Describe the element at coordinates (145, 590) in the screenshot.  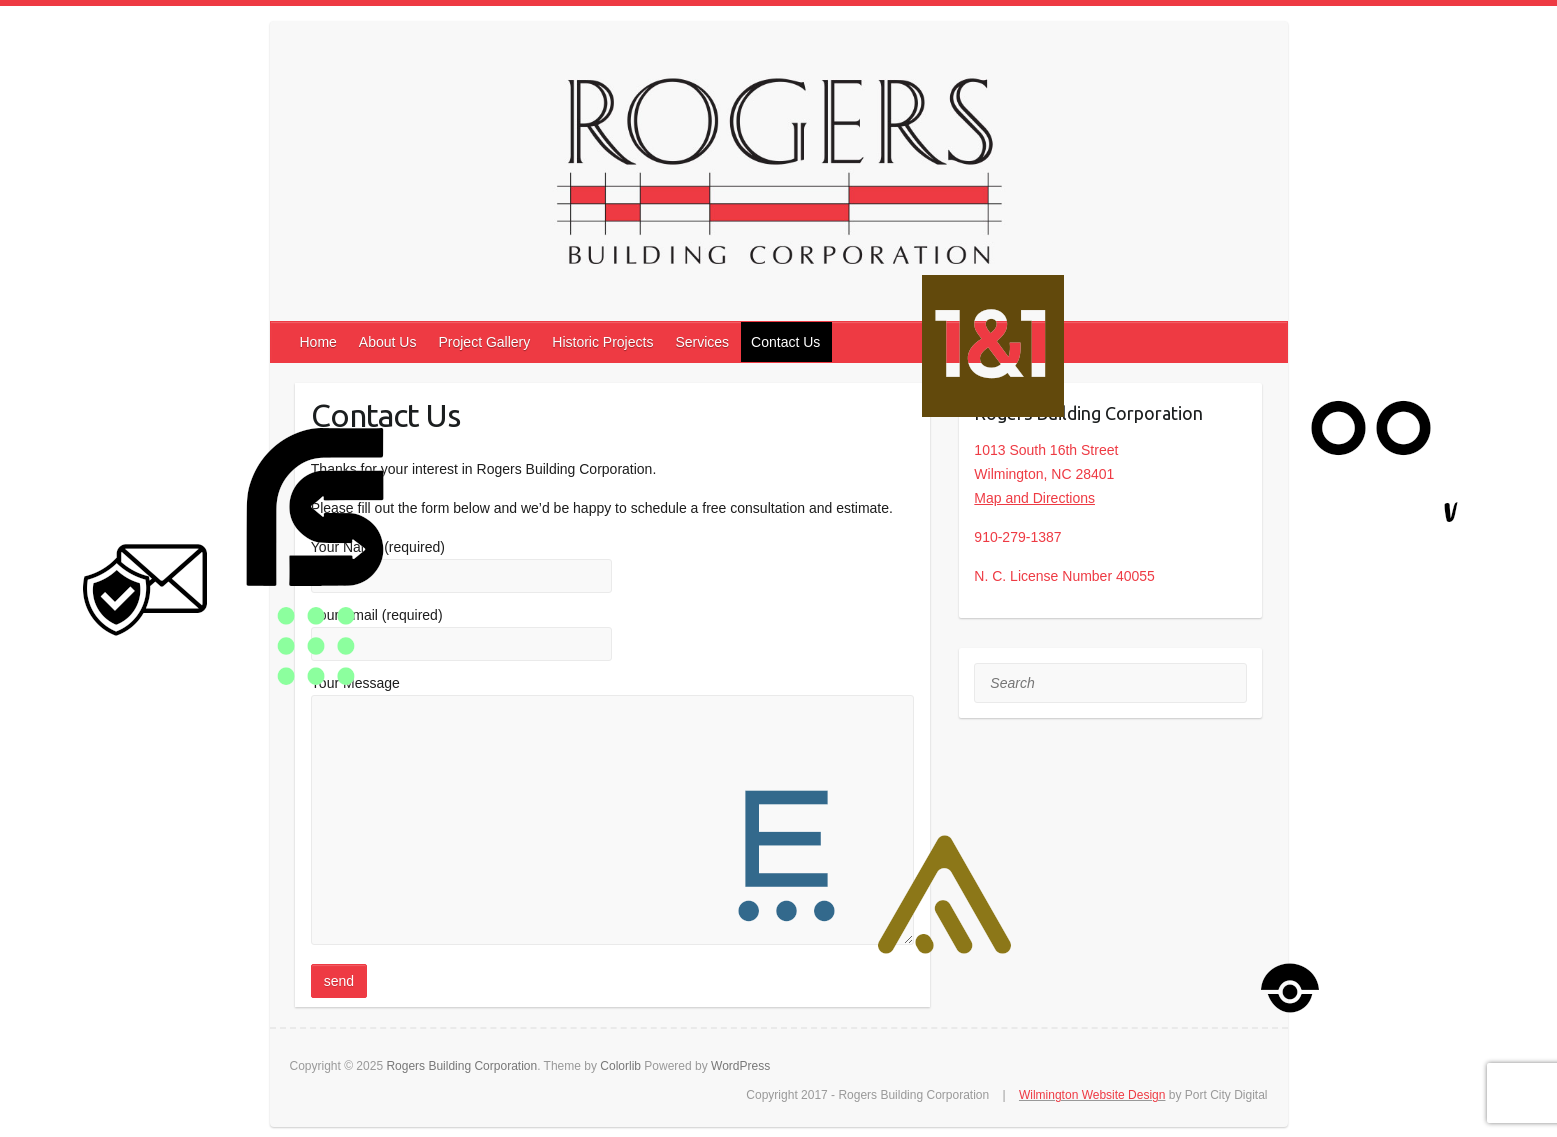
I see `access SimpleLogin email alias service` at that location.